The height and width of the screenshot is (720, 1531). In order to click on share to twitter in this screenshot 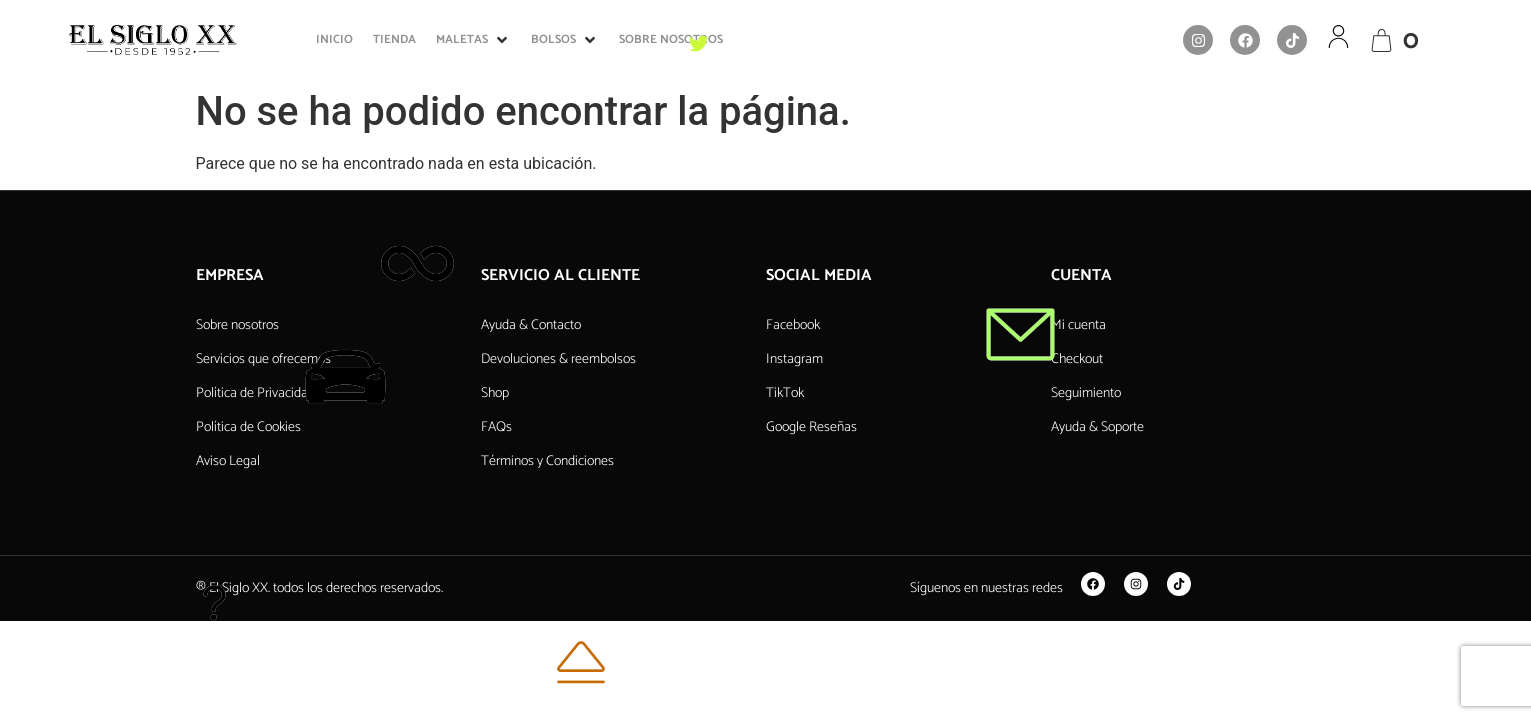, I will do `click(698, 43)`.